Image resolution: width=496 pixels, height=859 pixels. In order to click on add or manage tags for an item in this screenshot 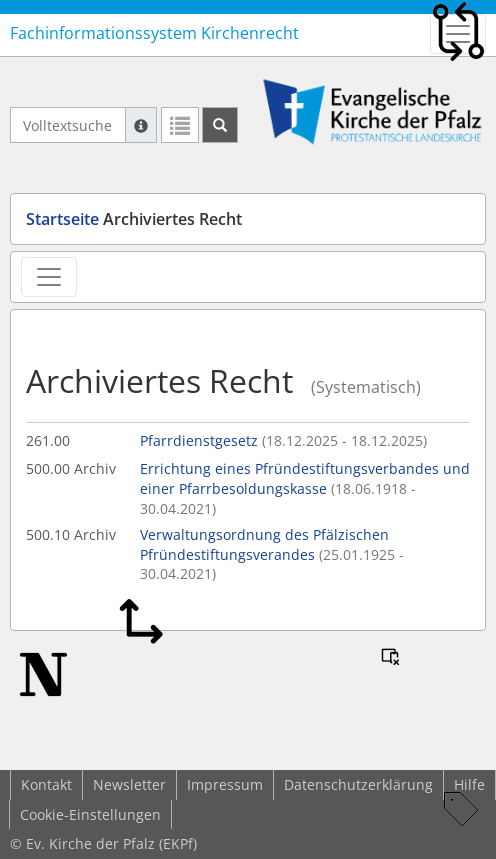, I will do `click(459, 807)`.